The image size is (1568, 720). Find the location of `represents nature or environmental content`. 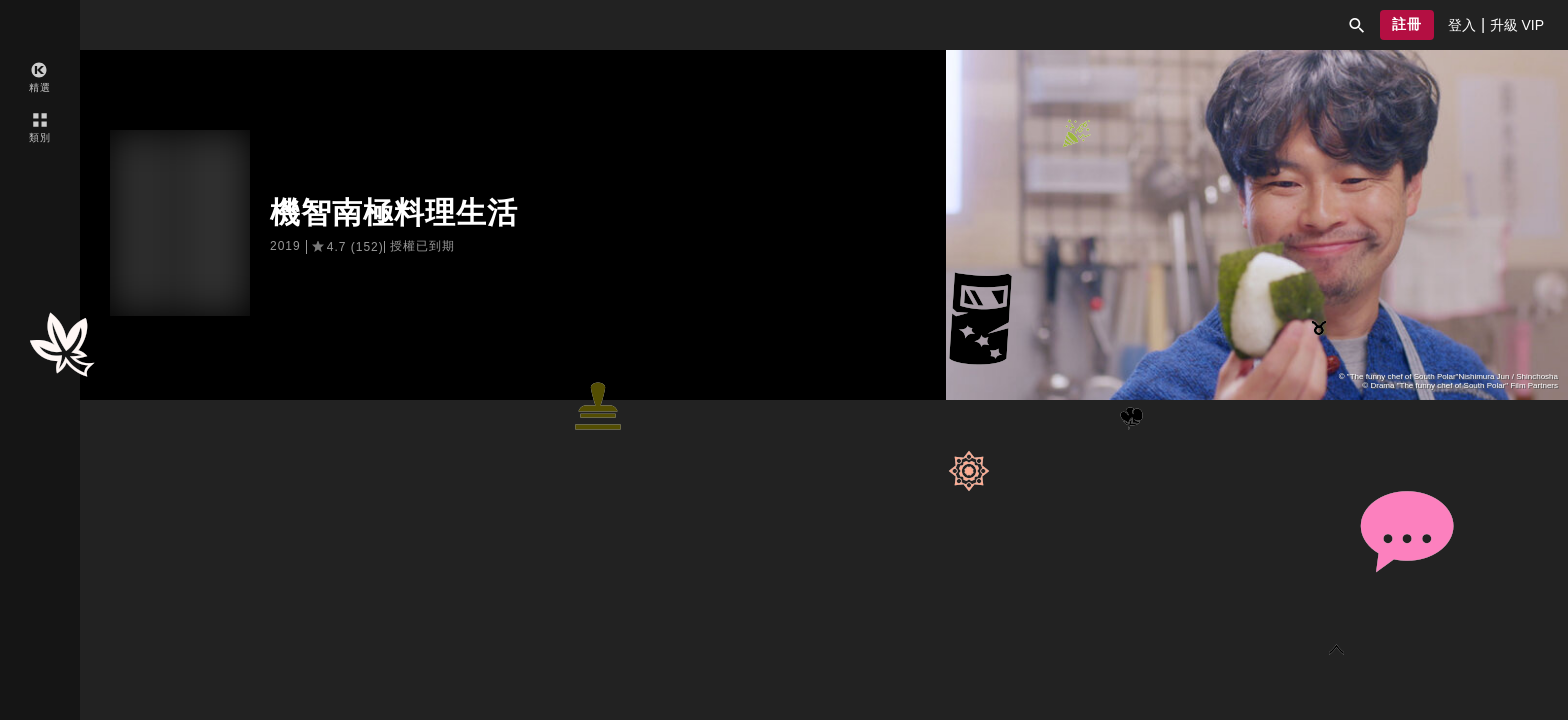

represents nature or environmental content is located at coordinates (61, 344).